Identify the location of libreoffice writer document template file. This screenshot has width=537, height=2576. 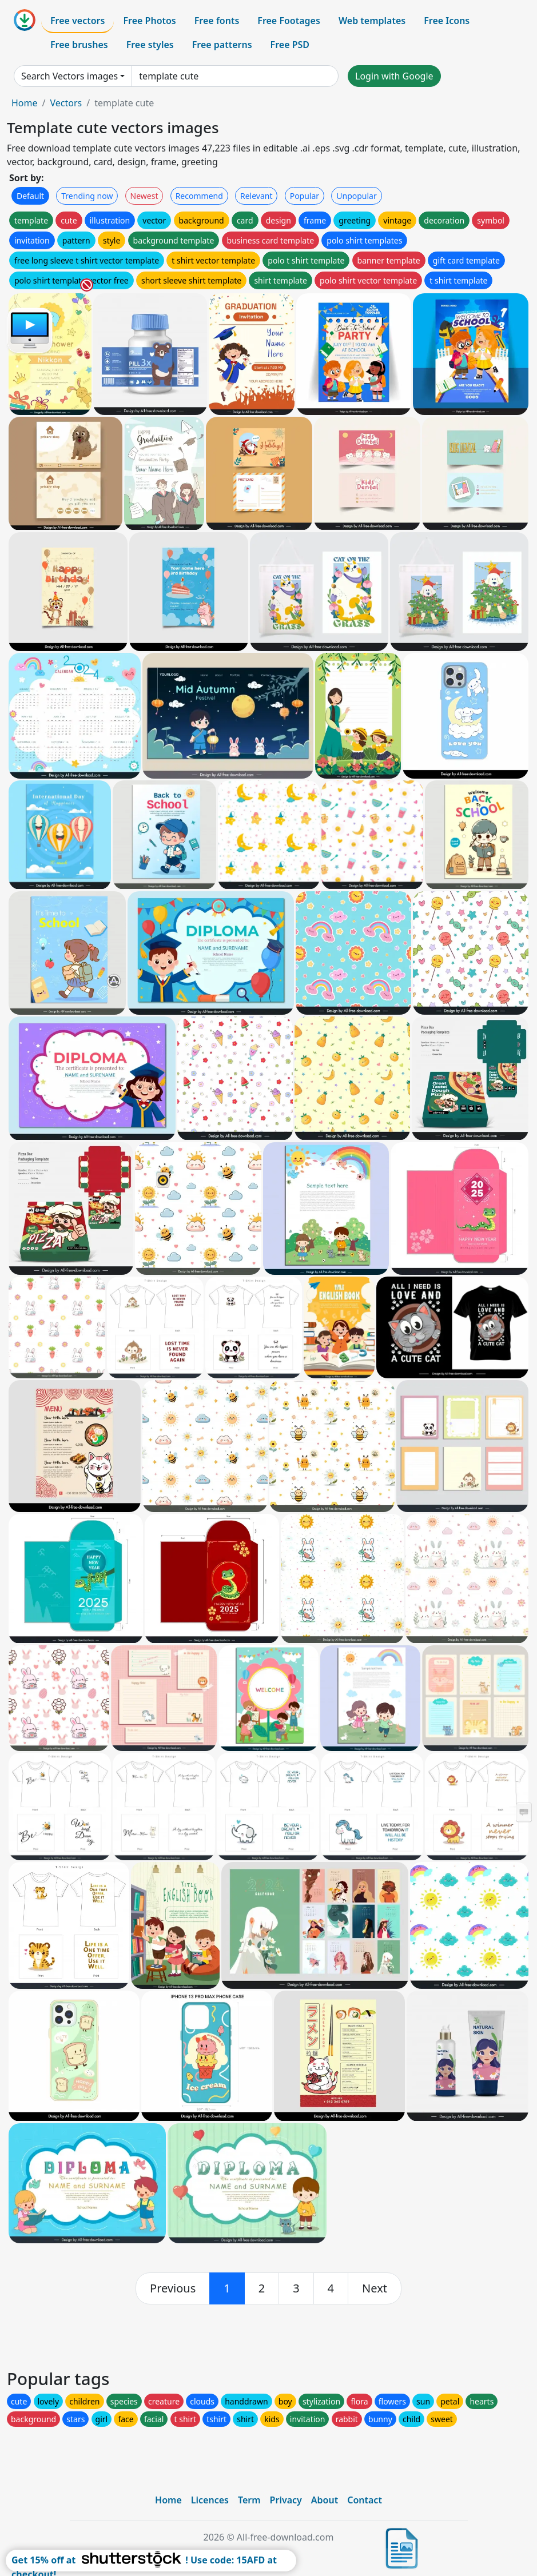
(401, 2548).